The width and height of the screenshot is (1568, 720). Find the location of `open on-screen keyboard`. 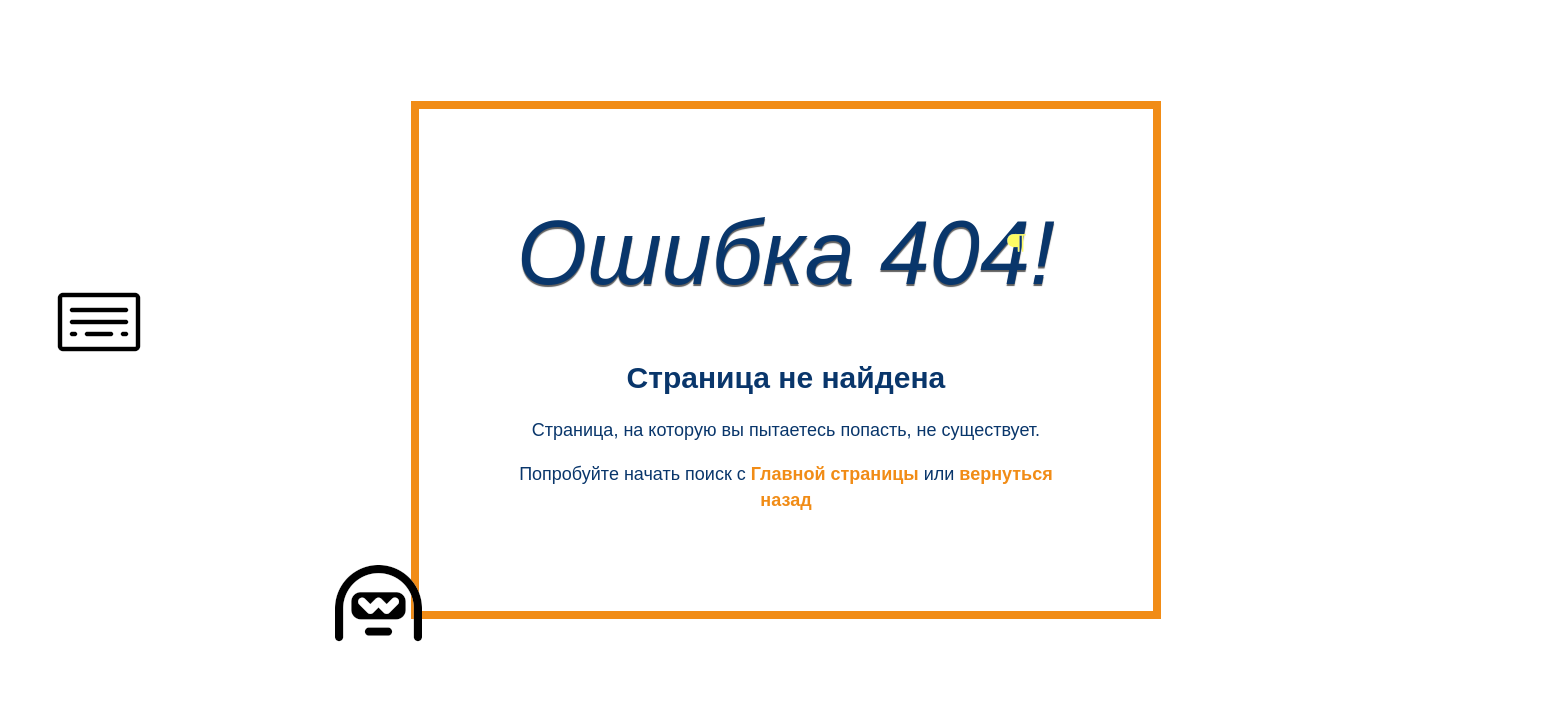

open on-screen keyboard is located at coordinates (99, 322).